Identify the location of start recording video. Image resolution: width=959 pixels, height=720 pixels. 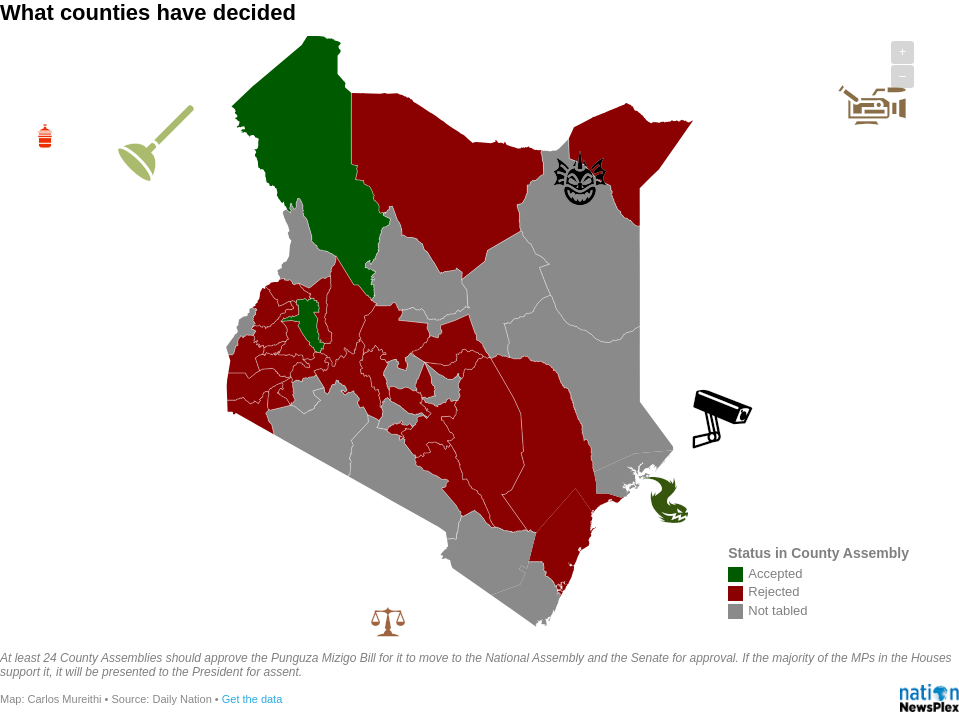
(872, 105).